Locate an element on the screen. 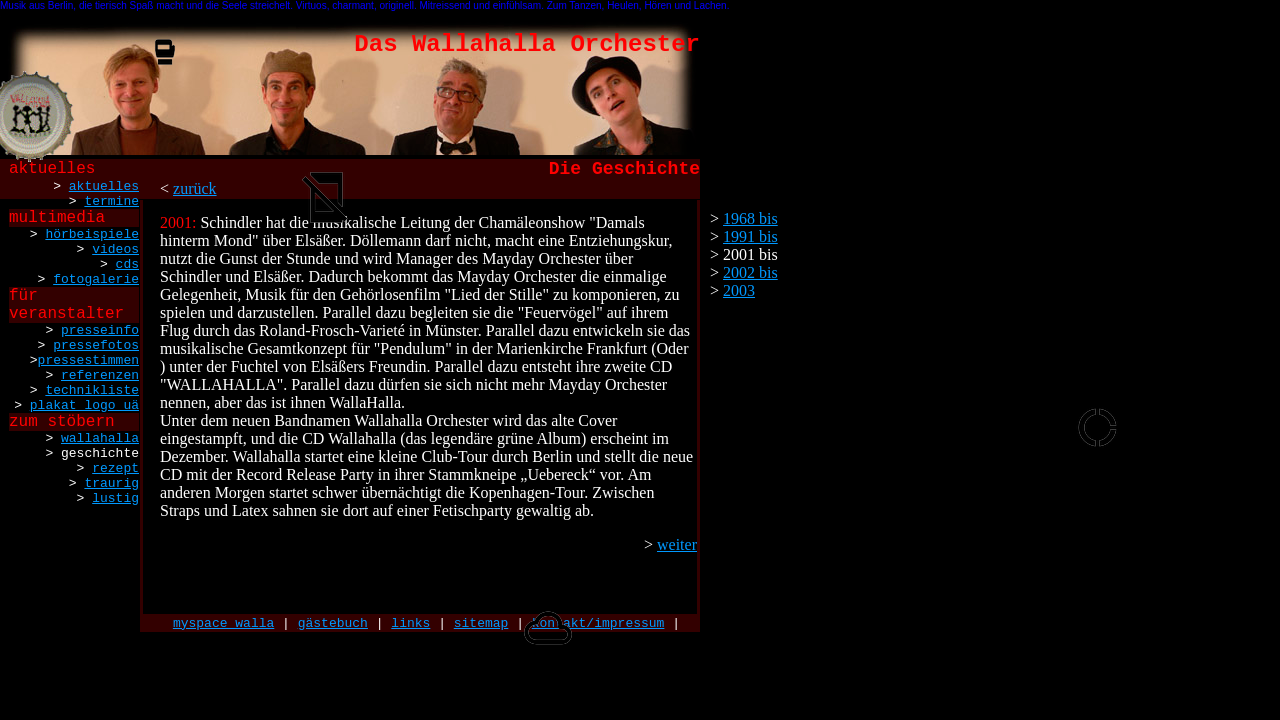 The image size is (1280, 720). no cell phone signal available is located at coordinates (326, 197).